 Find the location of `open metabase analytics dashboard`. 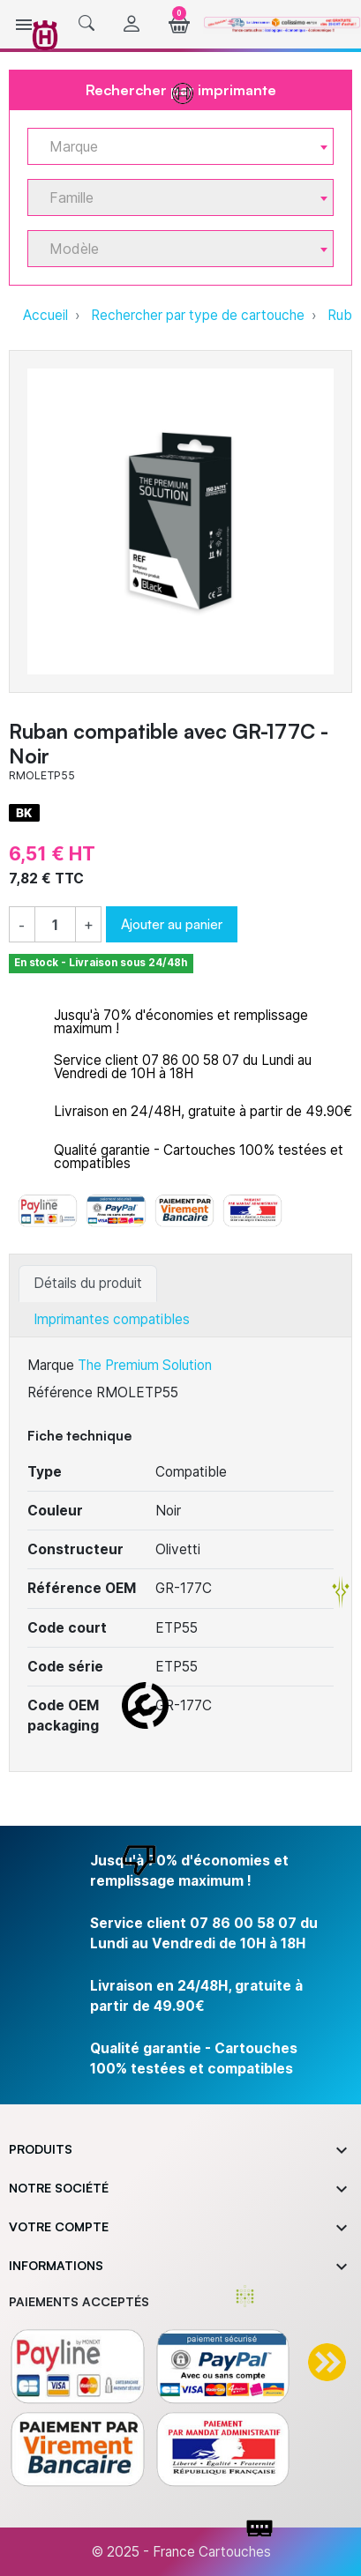

open metabase analytics dashboard is located at coordinates (244, 2296).